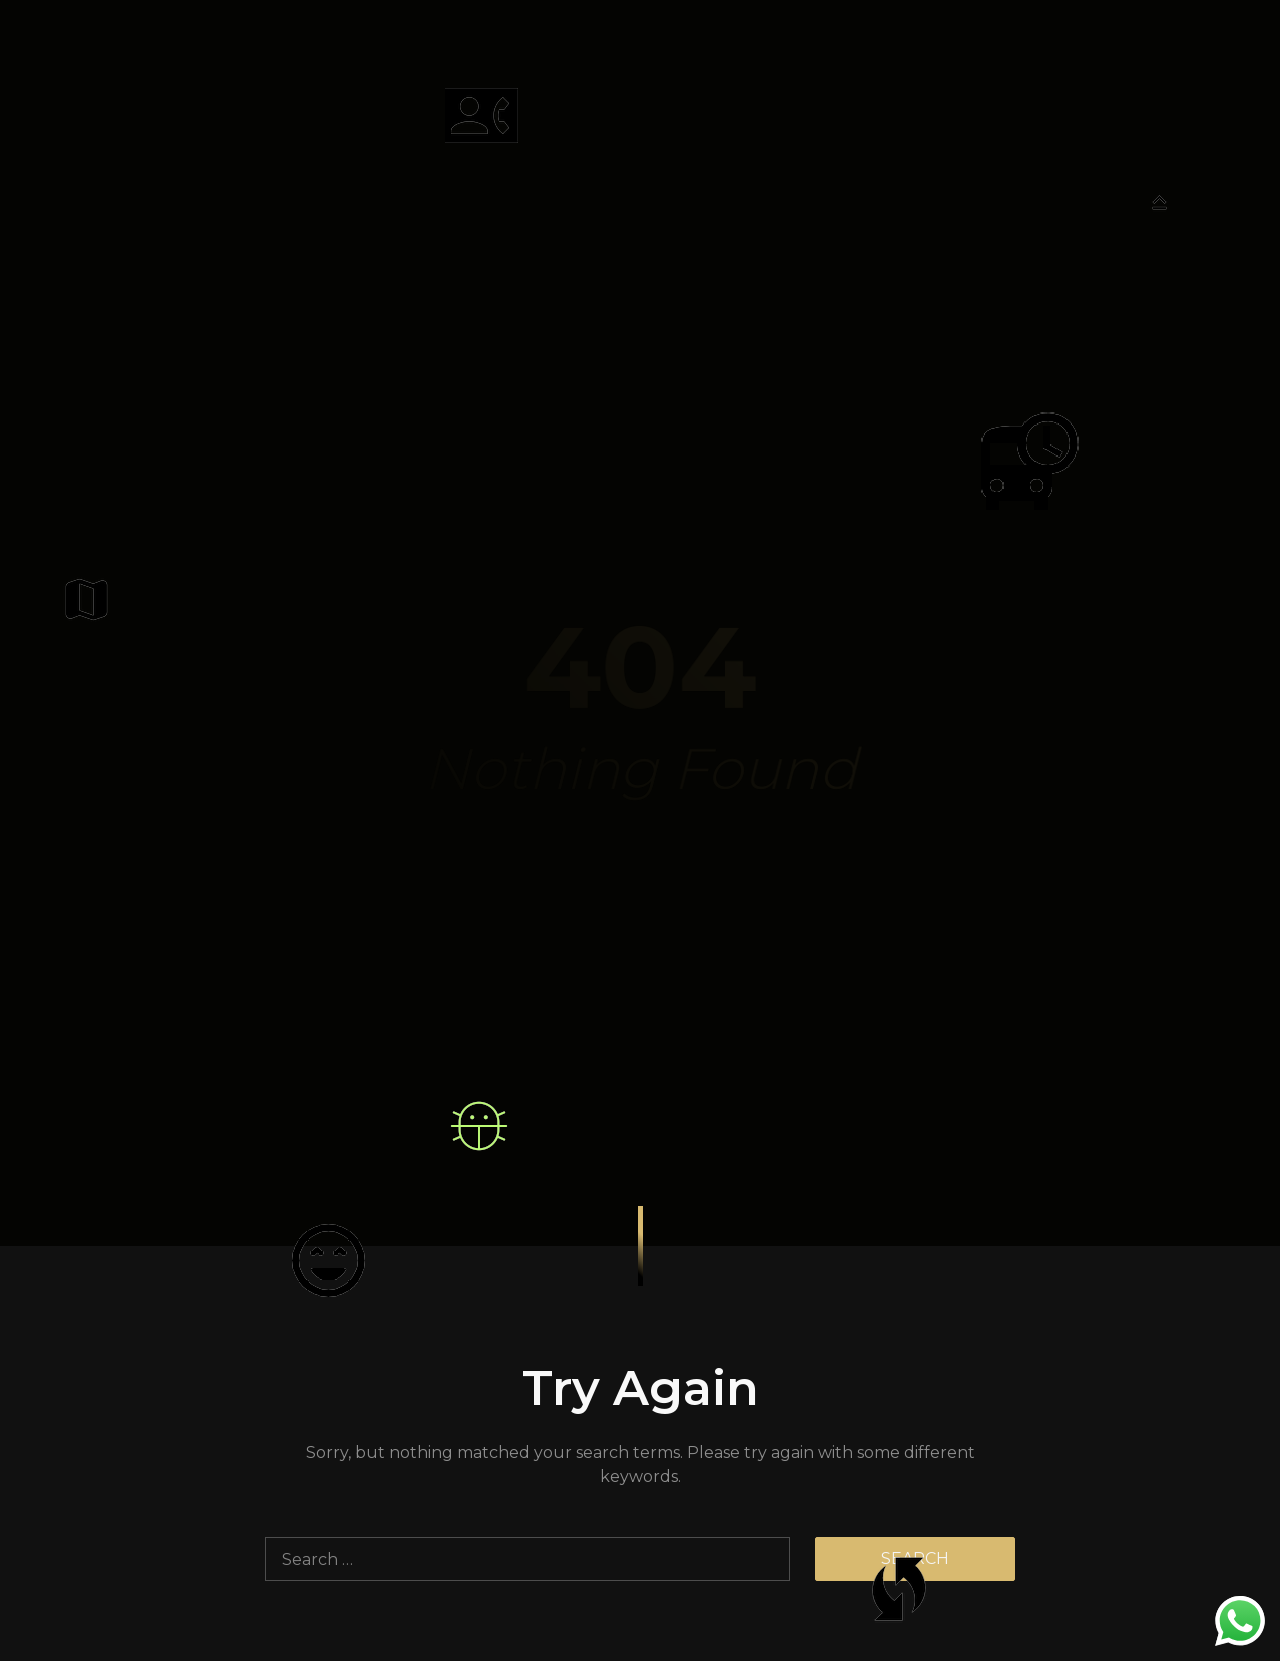 Image resolution: width=1280 pixels, height=1661 pixels. What do you see at coordinates (86, 599) in the screenshot?
I see `open map view` at bounding box center [86, 599].